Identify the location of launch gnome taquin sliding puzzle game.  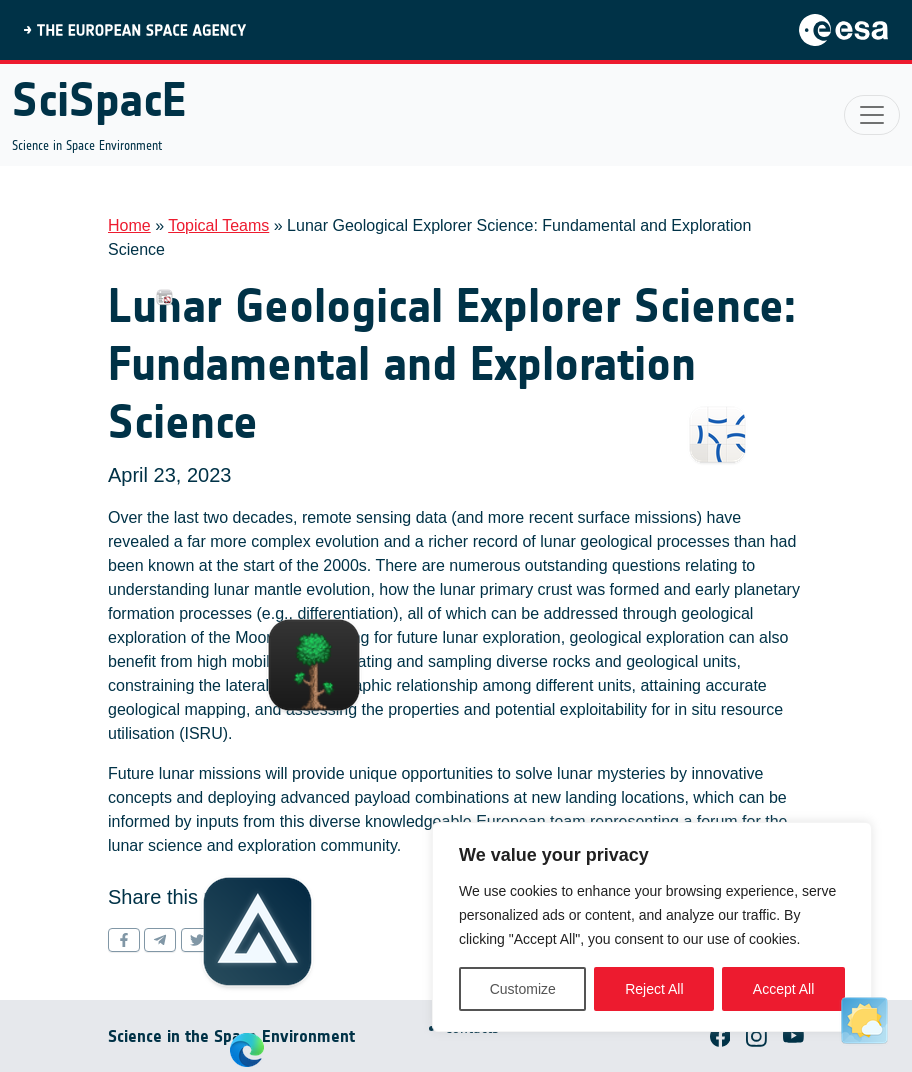
(717, 434).